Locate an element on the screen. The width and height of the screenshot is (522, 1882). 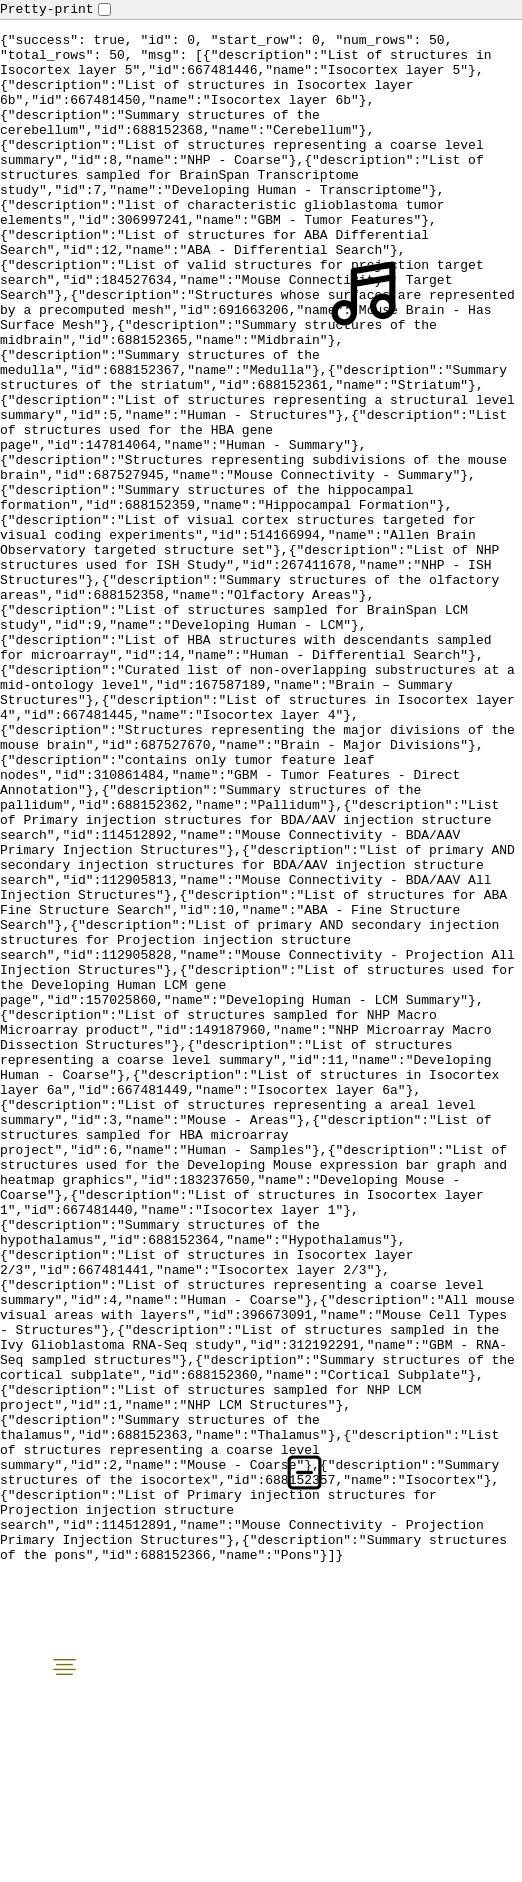
center align text is located at coordinates (64, 1667).